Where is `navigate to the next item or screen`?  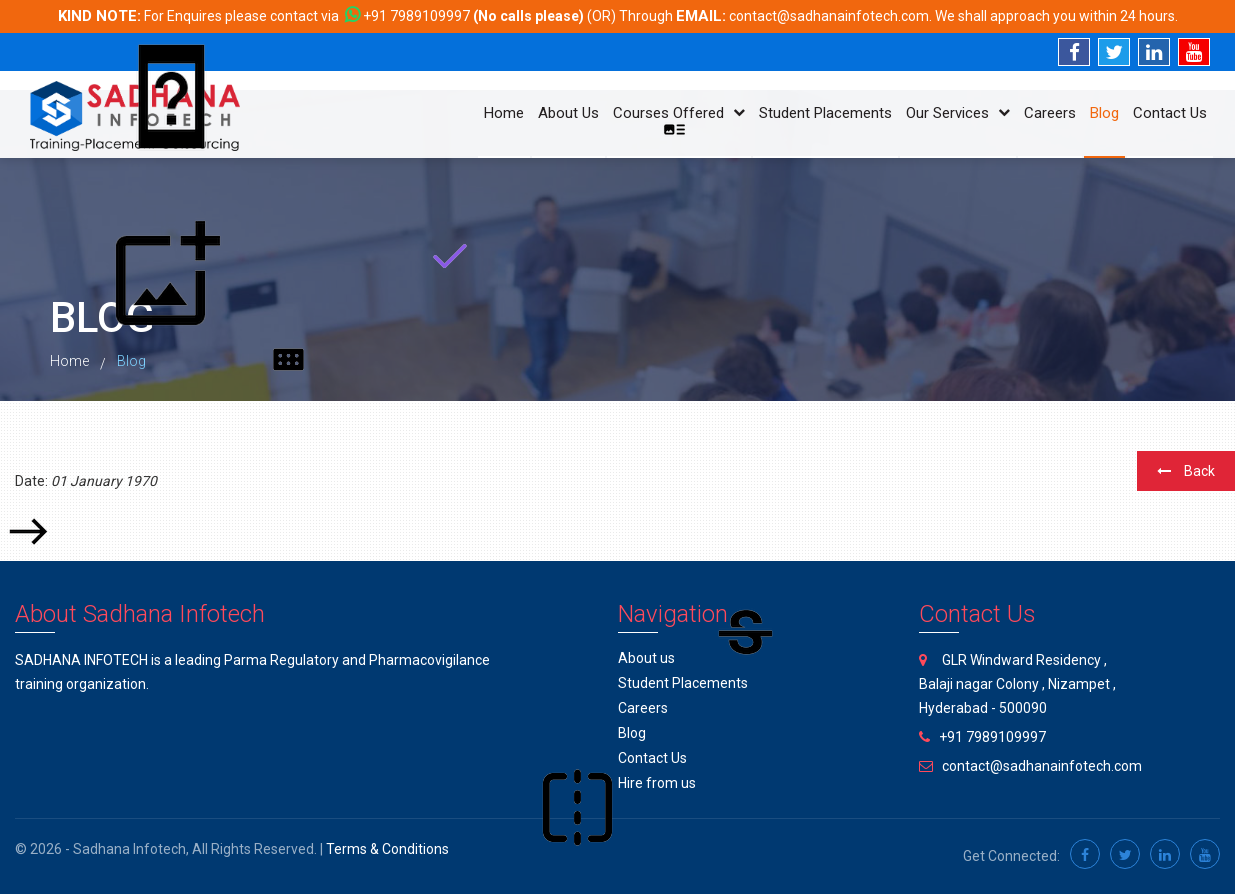
navigate to the next item or screen is located at coordinates (28, 531).